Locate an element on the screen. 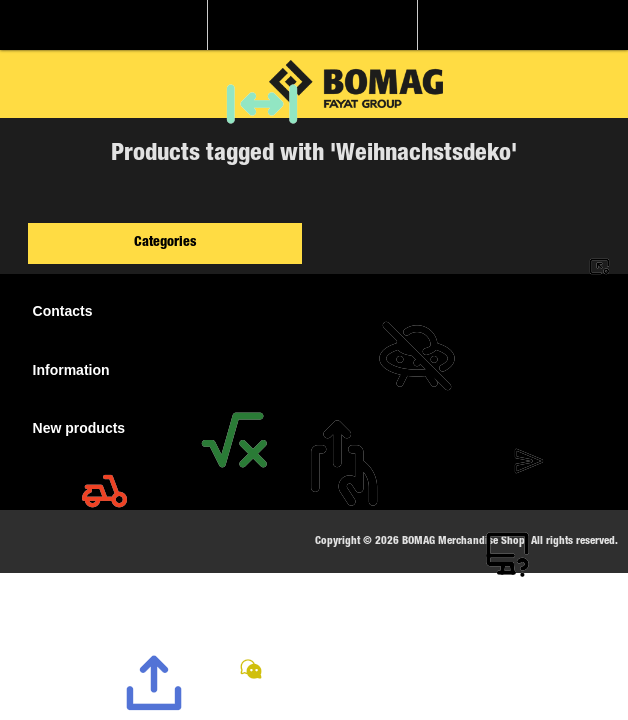 The height and width of the screenshot is (720, 628). adjust horizontal spacing or margins is located at coordinates (262, 104).